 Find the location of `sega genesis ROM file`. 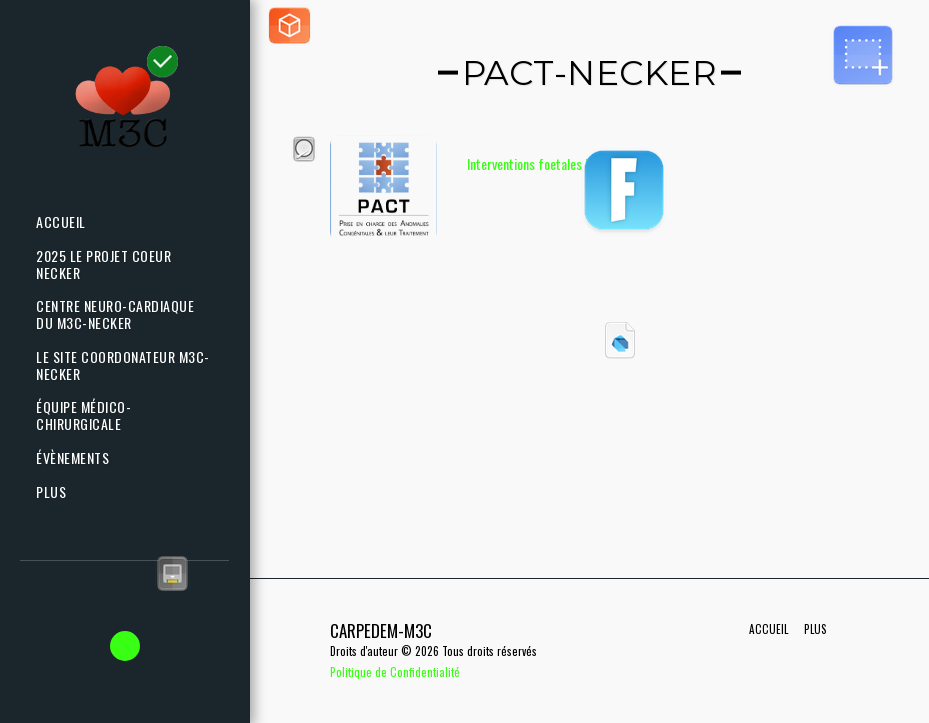

sega genesis ROM file is located at coordinates (172, 573).